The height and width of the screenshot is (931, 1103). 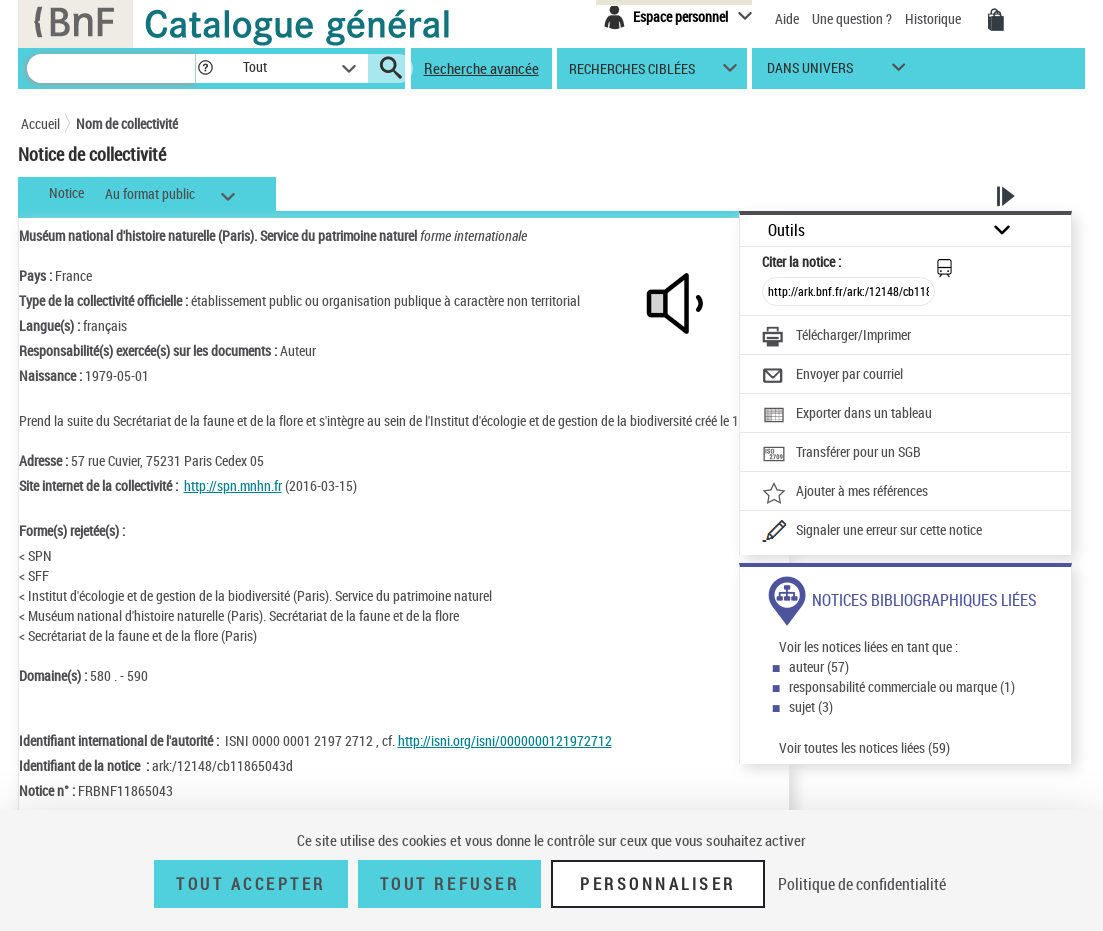 What do you see at coordinates (679, 303) in the screenshot?
I see `volume set to low level` at bounding box center [679, 303].